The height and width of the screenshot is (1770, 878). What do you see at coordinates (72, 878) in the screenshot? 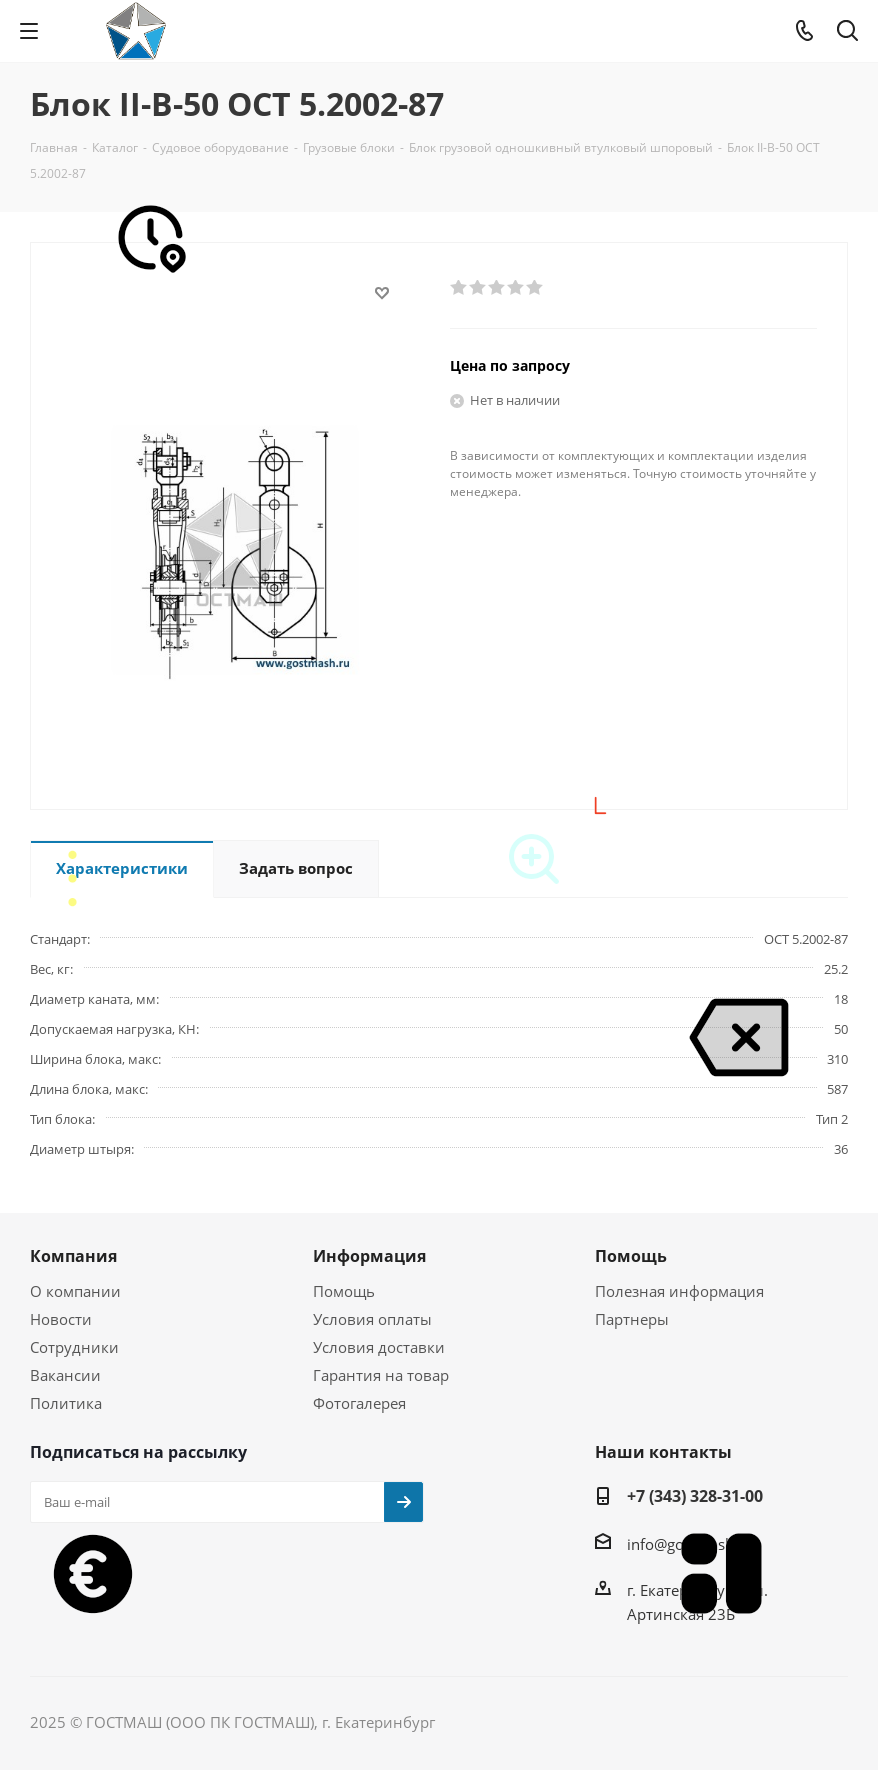
I see `open more options menu` at bounding box center [72, 878].